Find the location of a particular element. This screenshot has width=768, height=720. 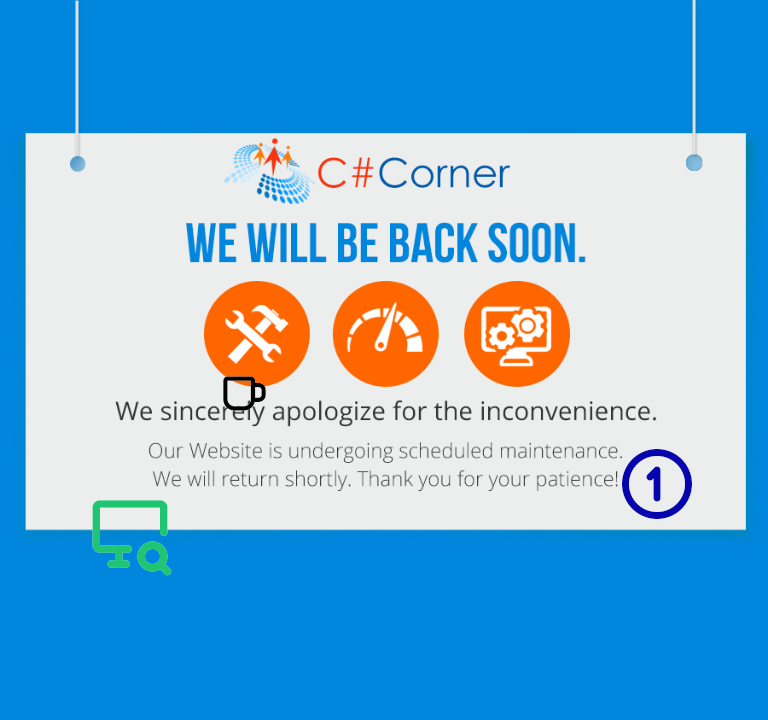

indicates the first step in a process or tutorial is located at coordinates (657, 484).